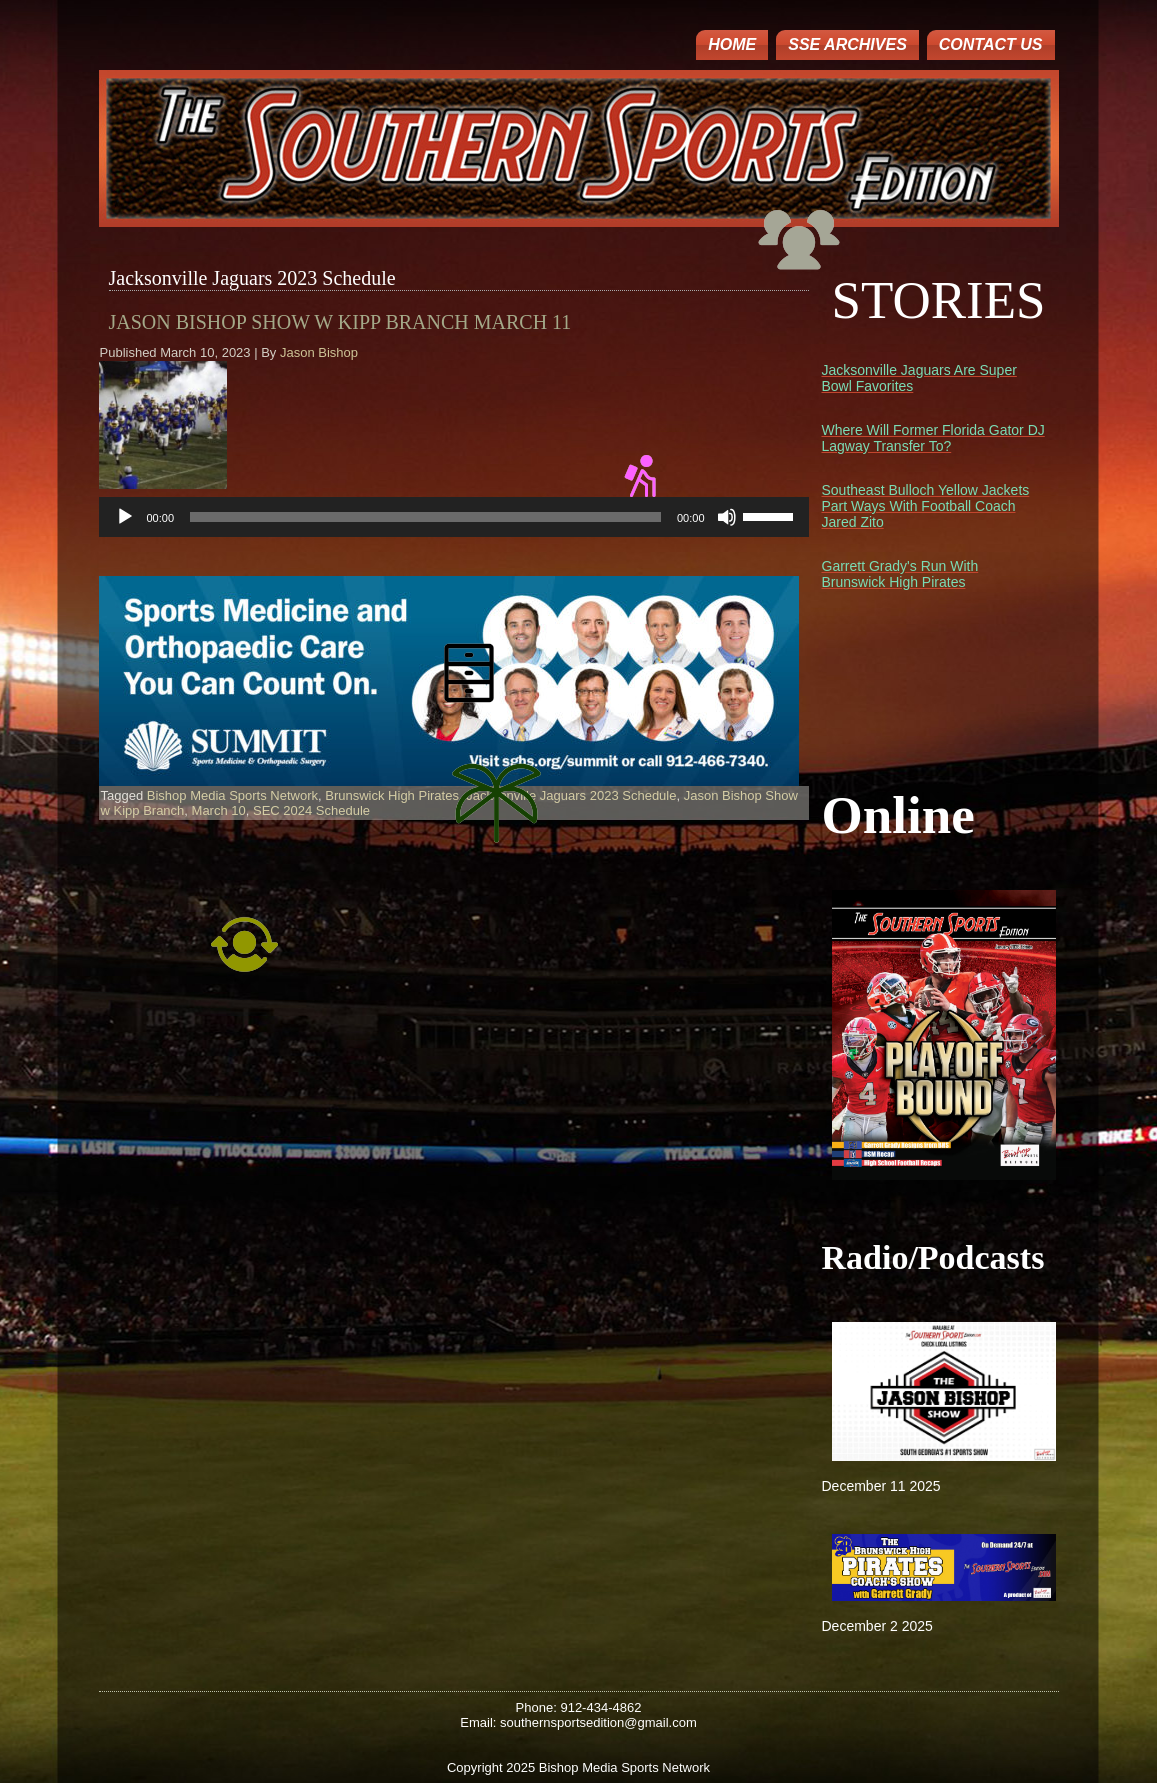  Describe the element at coordinates (799, 237) in the screenshot. I see `view group members or team` at that location.